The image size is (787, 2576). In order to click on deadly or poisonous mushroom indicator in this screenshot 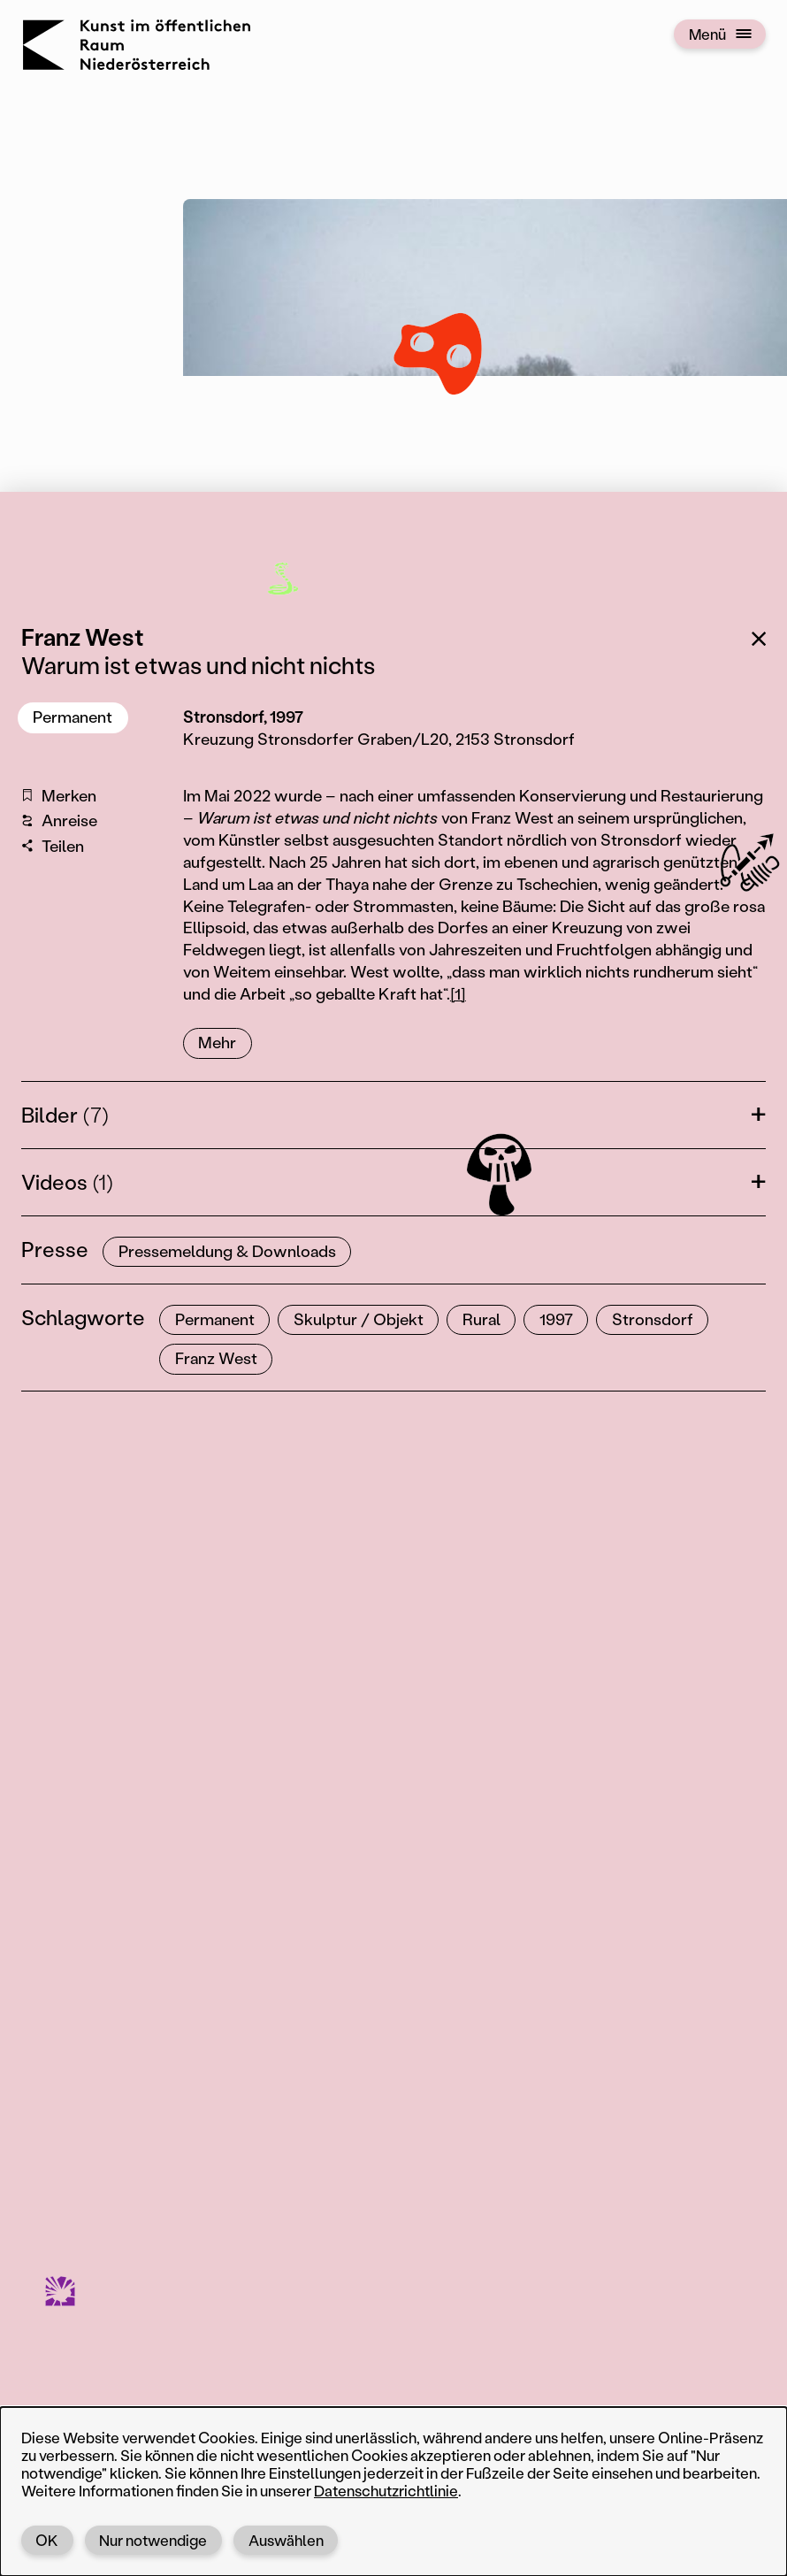, I will do `click(499, 1175)`.